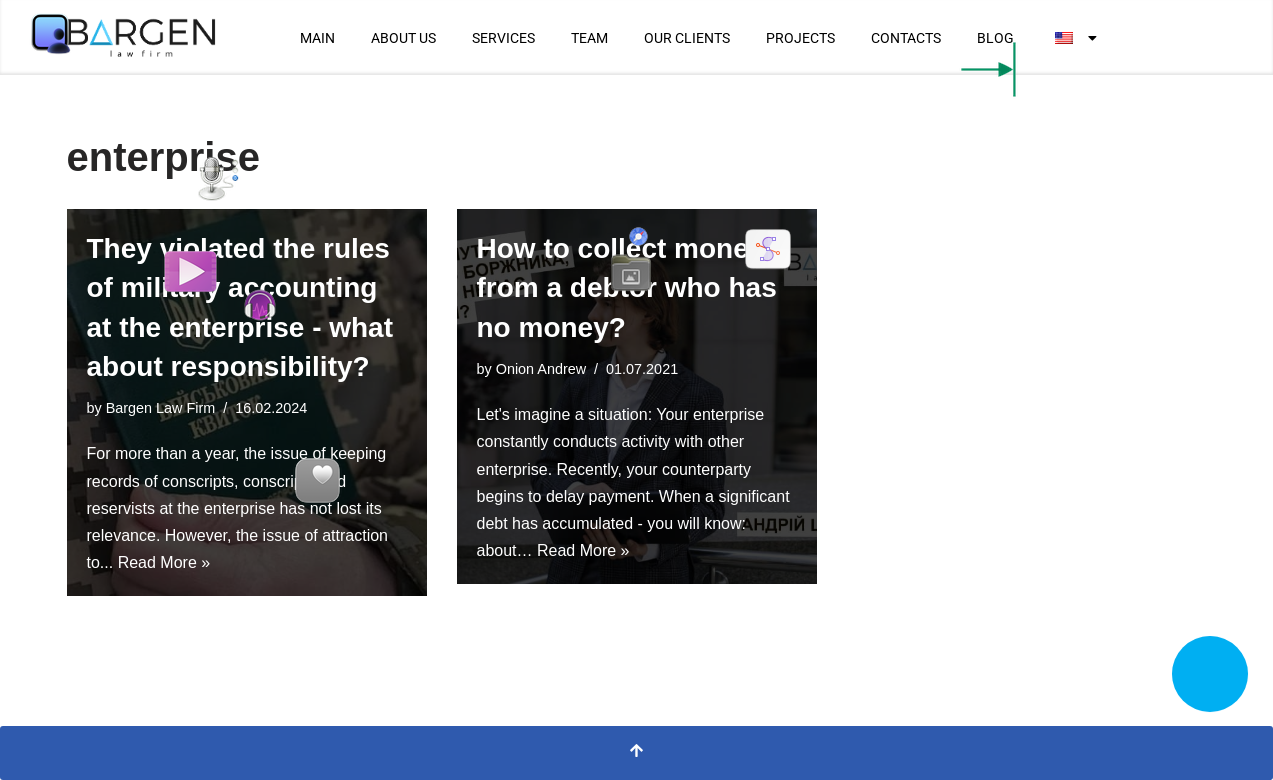 This screenshot has width=1273, height=780. I want to click on open your pictures folder, so click(631, 272).